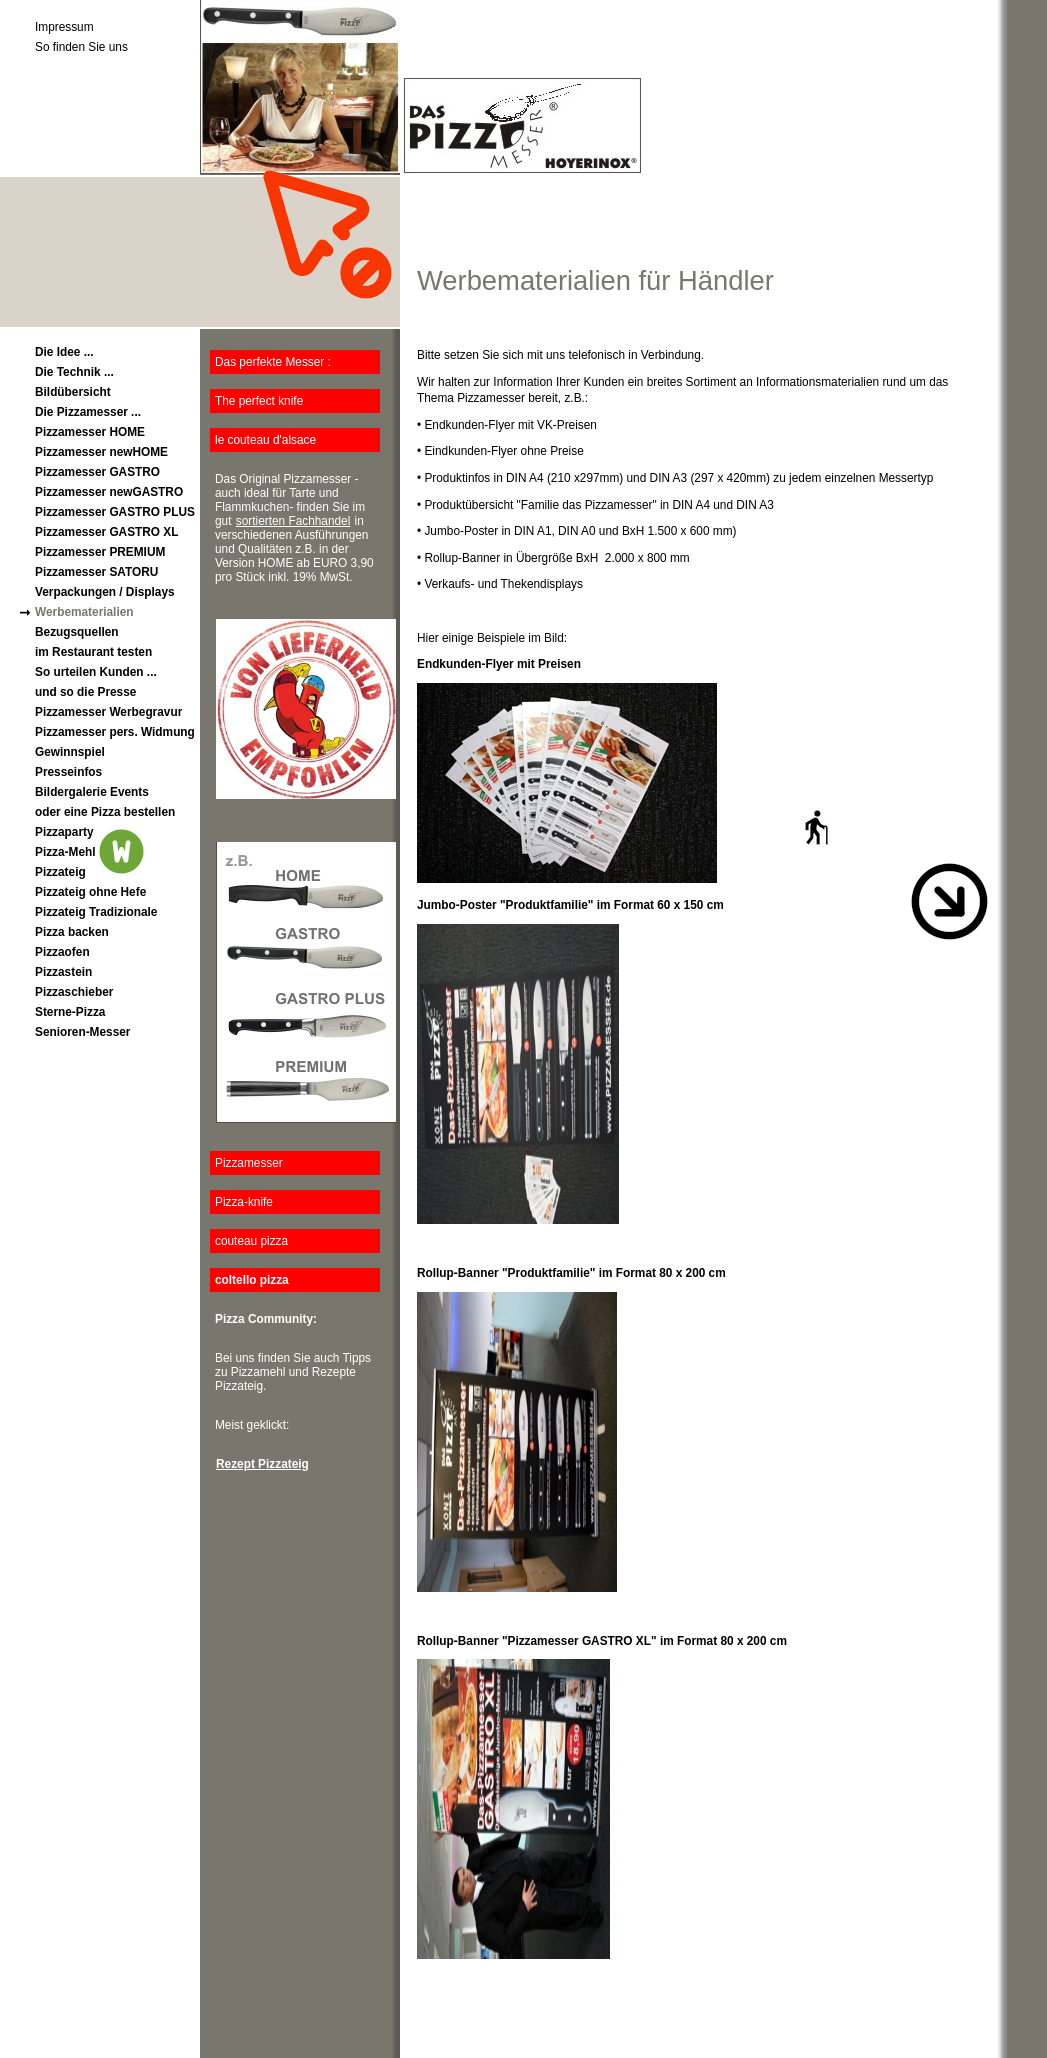 Image resolution: width=1047 pixels, height=2058 pixels. Describe the element at coordinates (949, 901) in the screenshot. I see `navigate to the next section below` at that location.